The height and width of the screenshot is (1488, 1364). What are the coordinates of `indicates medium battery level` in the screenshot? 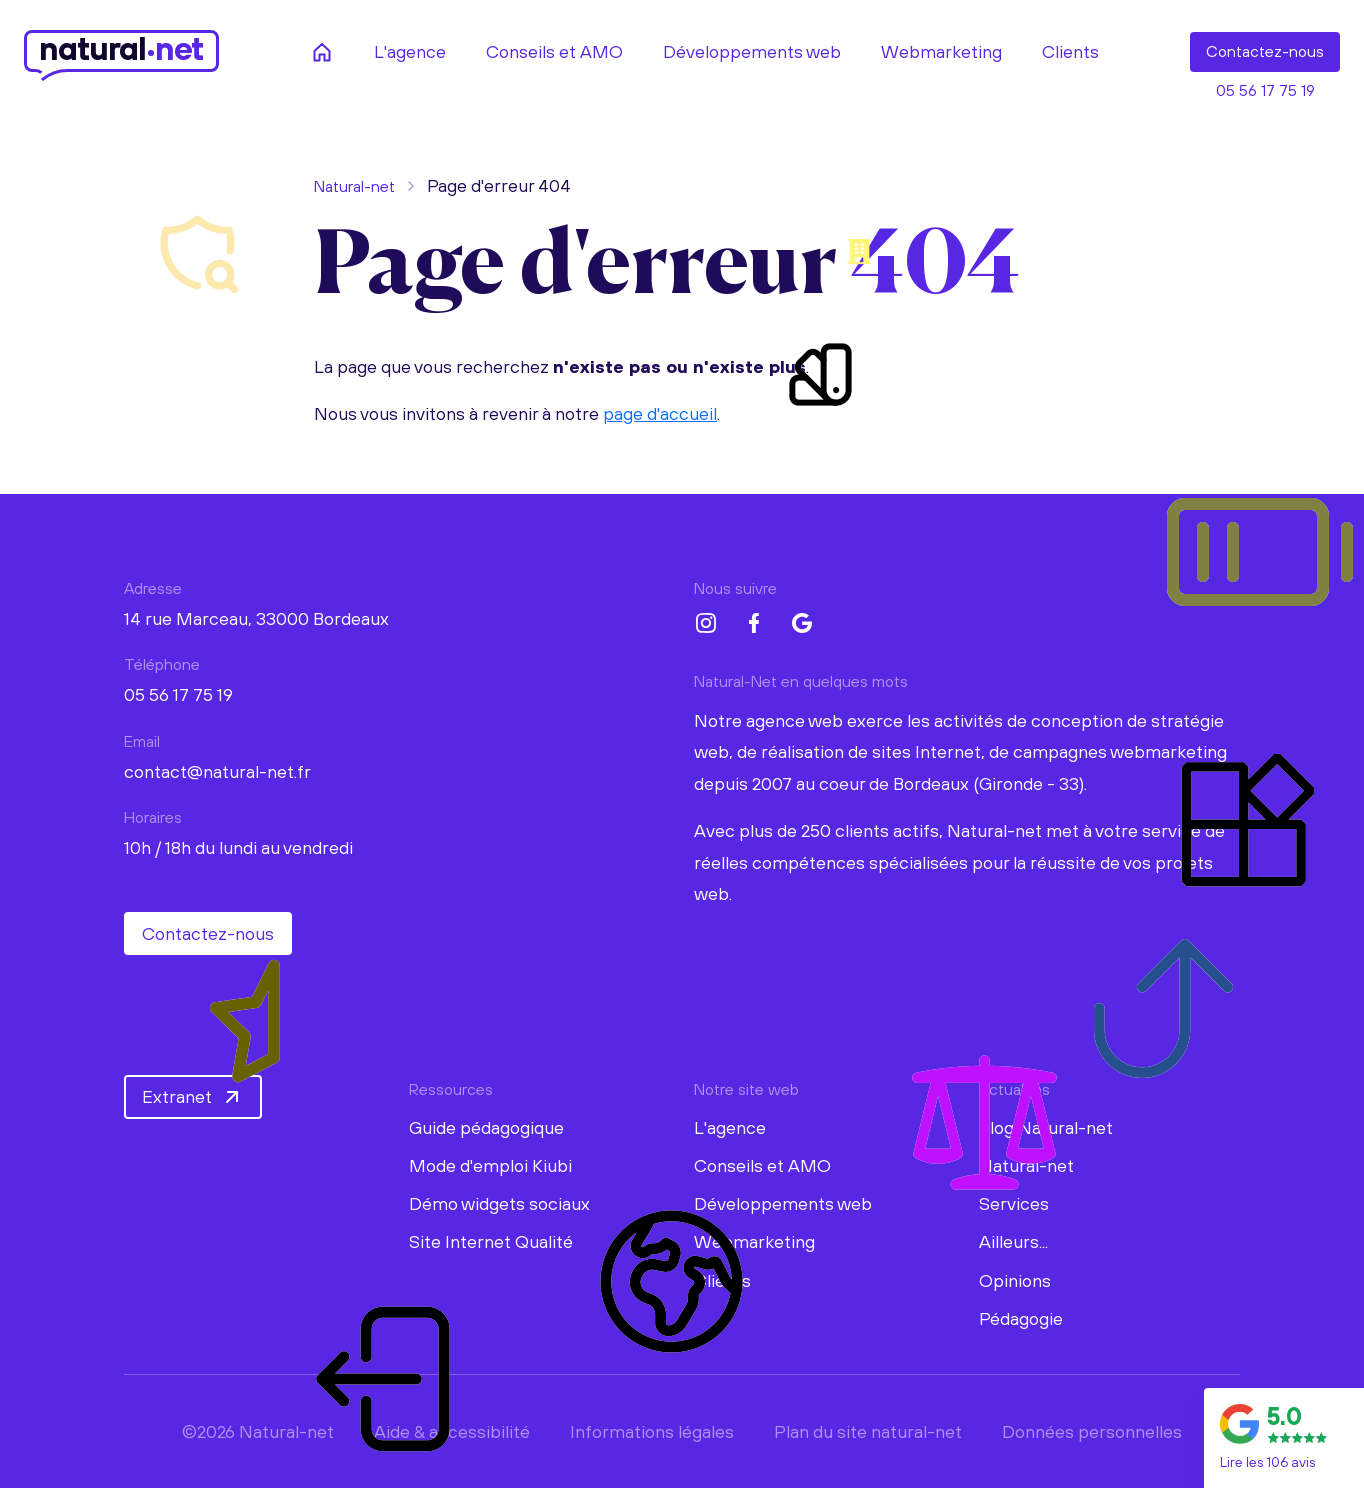 It's located at (1257, 552).